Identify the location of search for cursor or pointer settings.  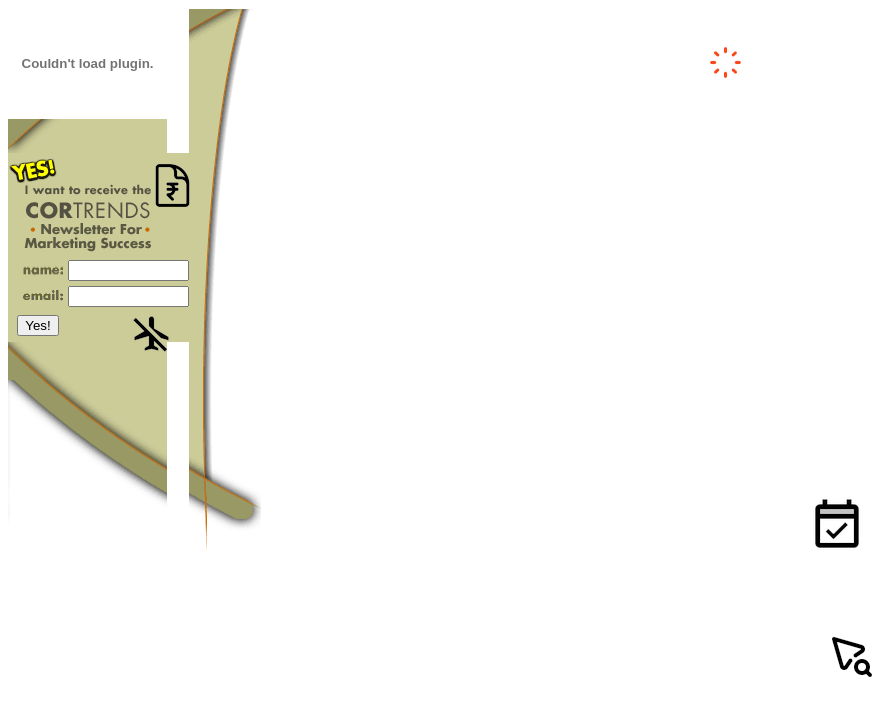
(850, 655).